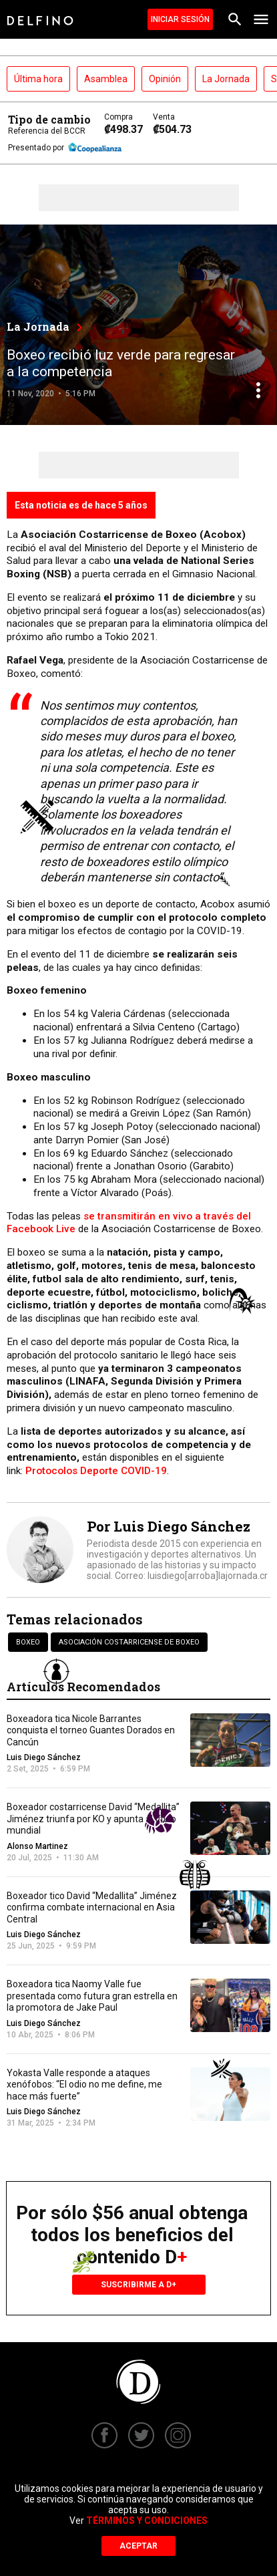 This screenshot has height=2576, width=277. Describe the element at coordinates (83, 2262) in the screenshot. I see `decorative plant or nature-themed game element` at that location.